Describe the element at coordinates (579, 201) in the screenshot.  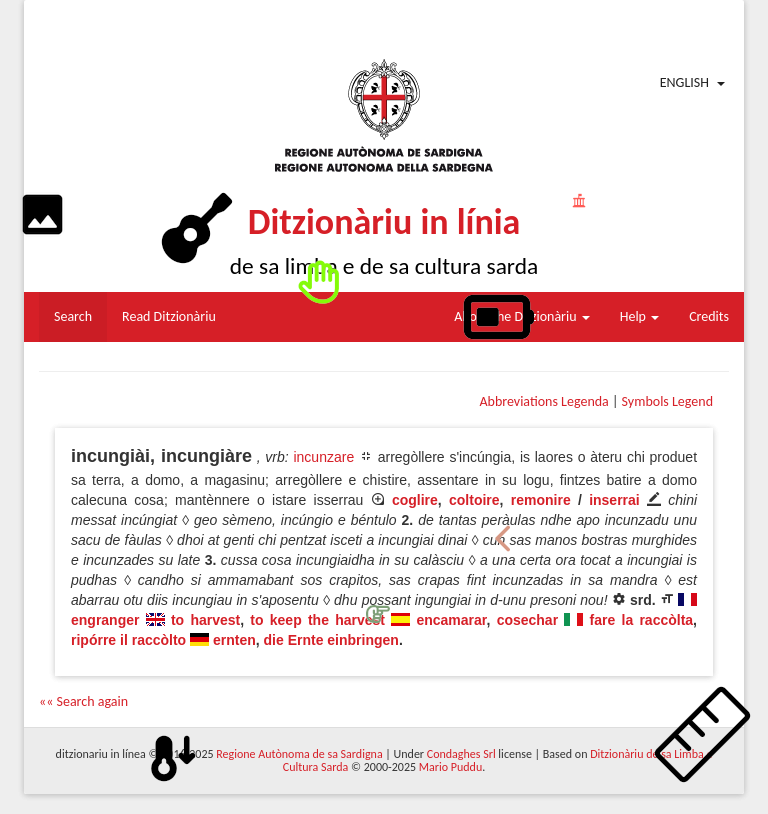
I see `view government or civic locations` at that location.